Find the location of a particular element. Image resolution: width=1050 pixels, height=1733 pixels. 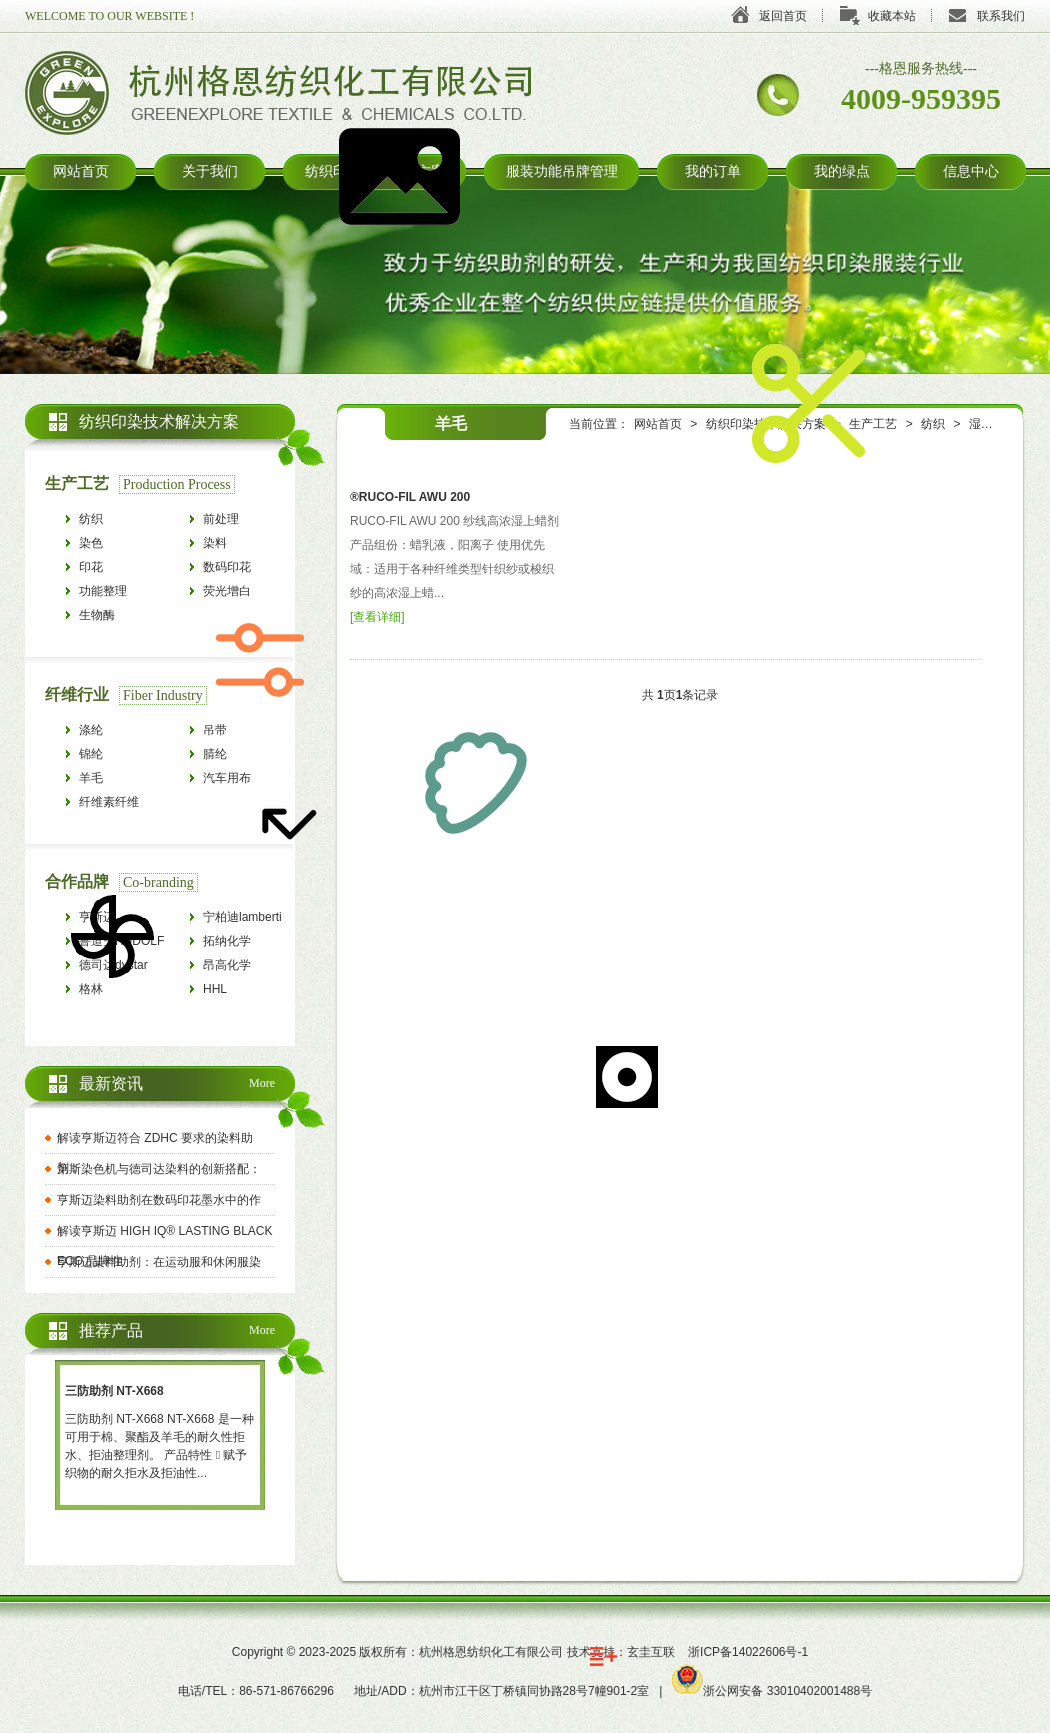

view music album or collection is located at coordinates (627, 1077).